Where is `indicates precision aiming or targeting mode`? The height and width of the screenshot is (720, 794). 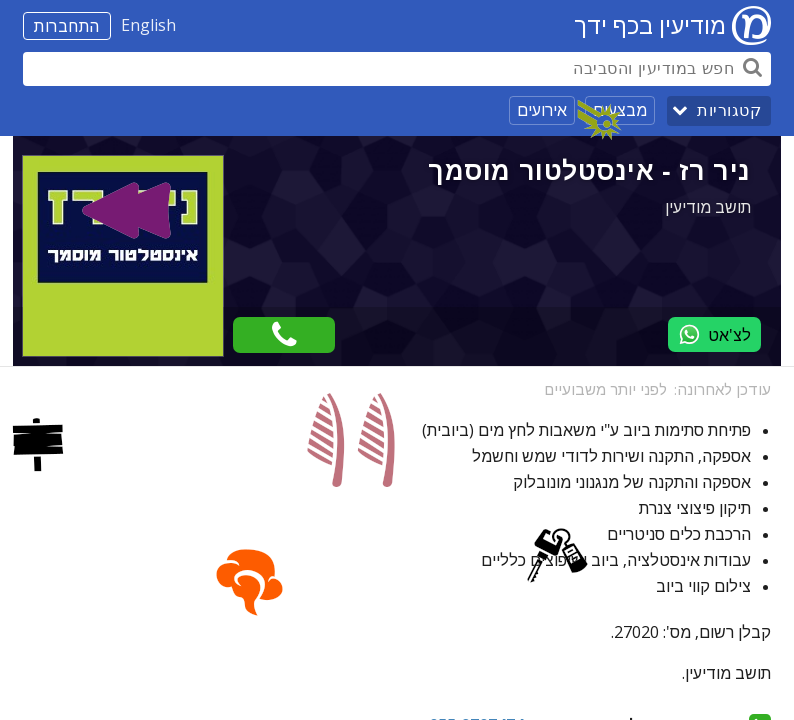 indicates precision aiming or targeting mode is located at coordinates (599, 118).